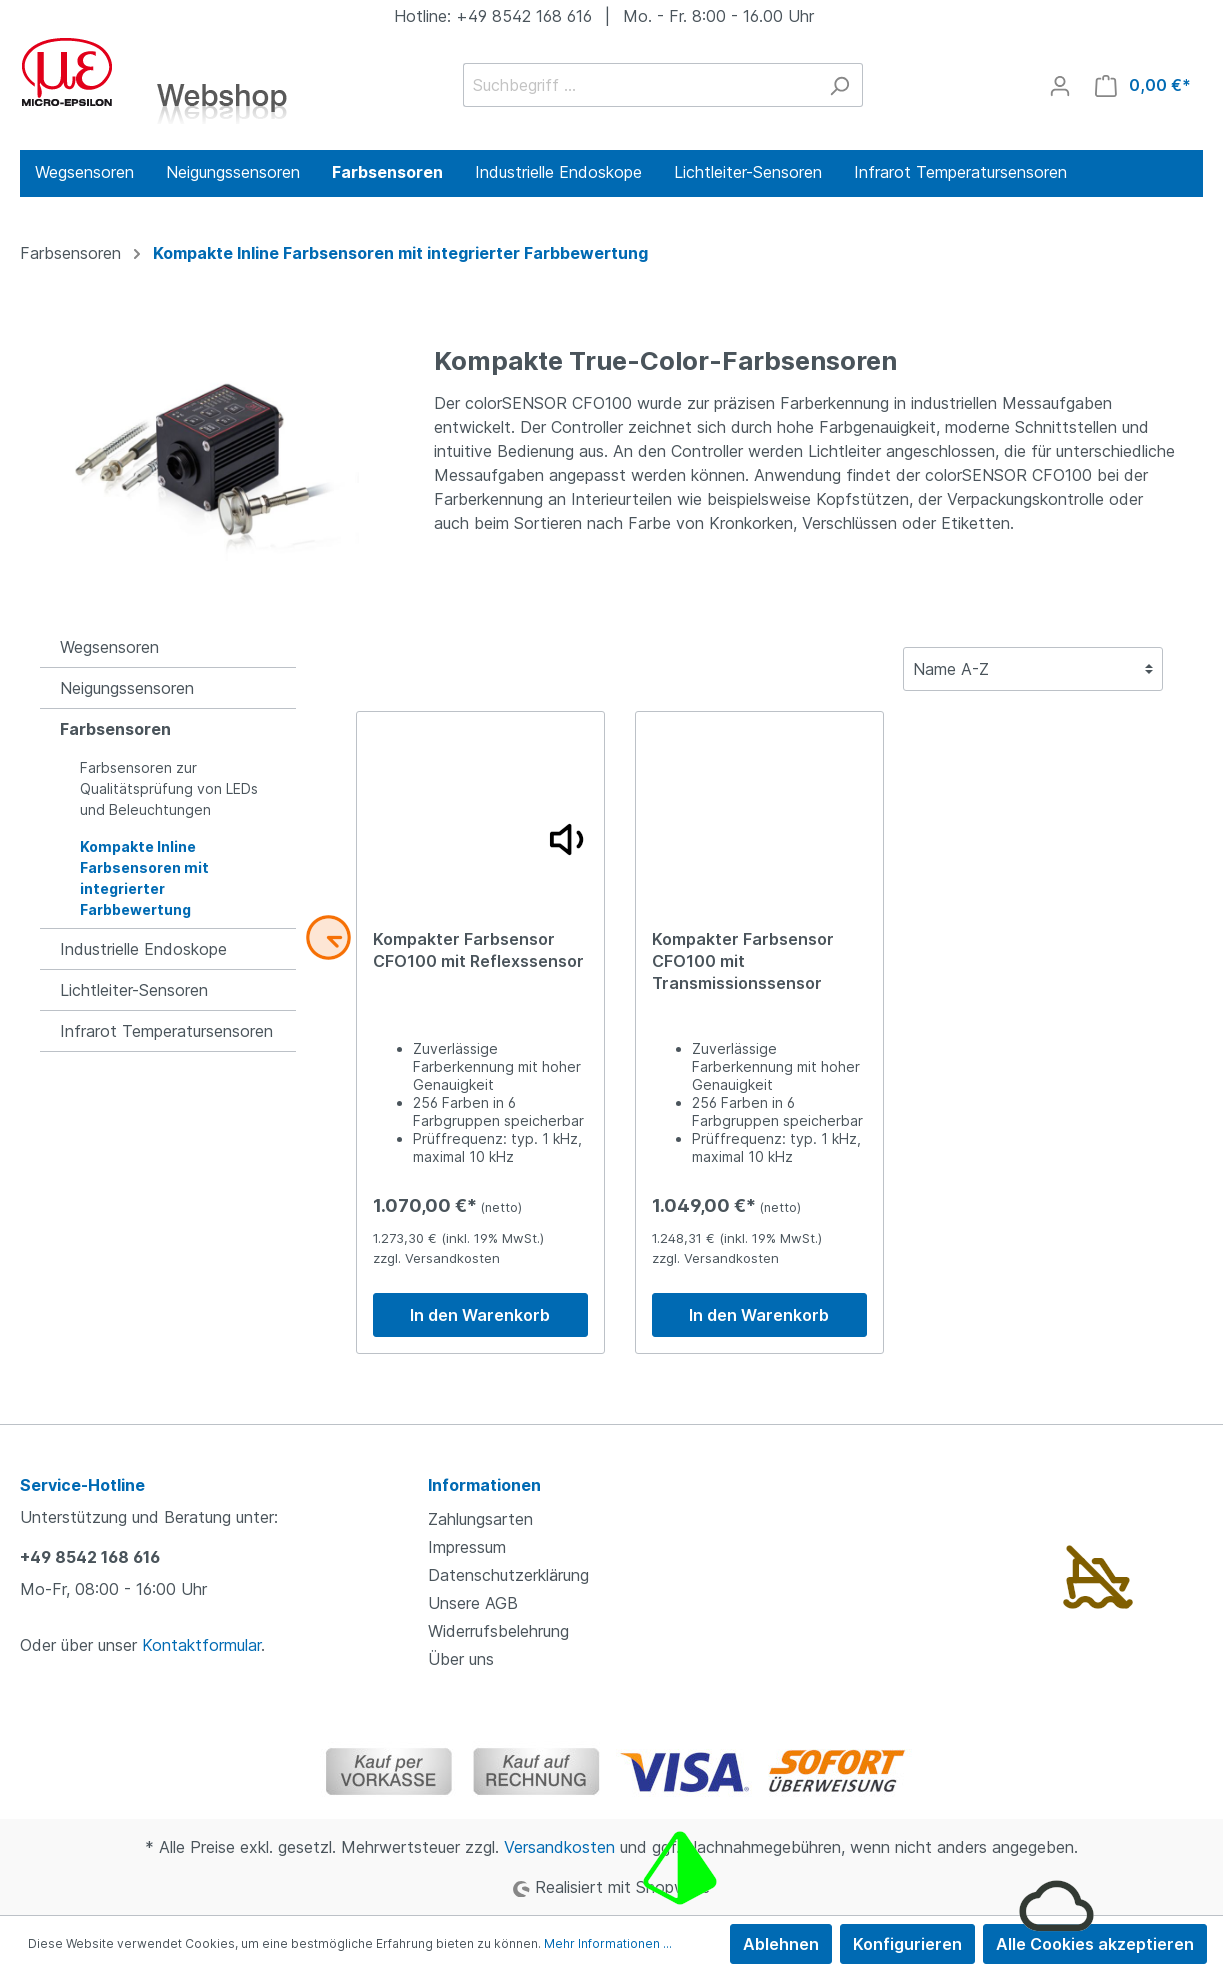 The height and width of the screenshot is (1972, 1223). I want to click on shipping unavailable for this item, so click(1098, 1577).